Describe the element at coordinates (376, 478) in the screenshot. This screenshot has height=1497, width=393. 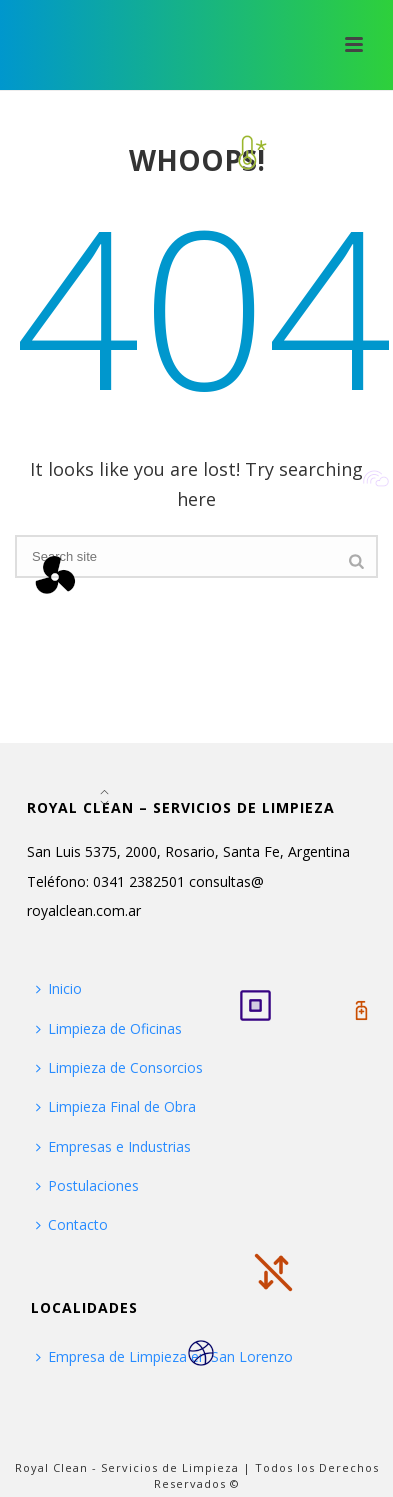
I see `view weather conditions` at that location.